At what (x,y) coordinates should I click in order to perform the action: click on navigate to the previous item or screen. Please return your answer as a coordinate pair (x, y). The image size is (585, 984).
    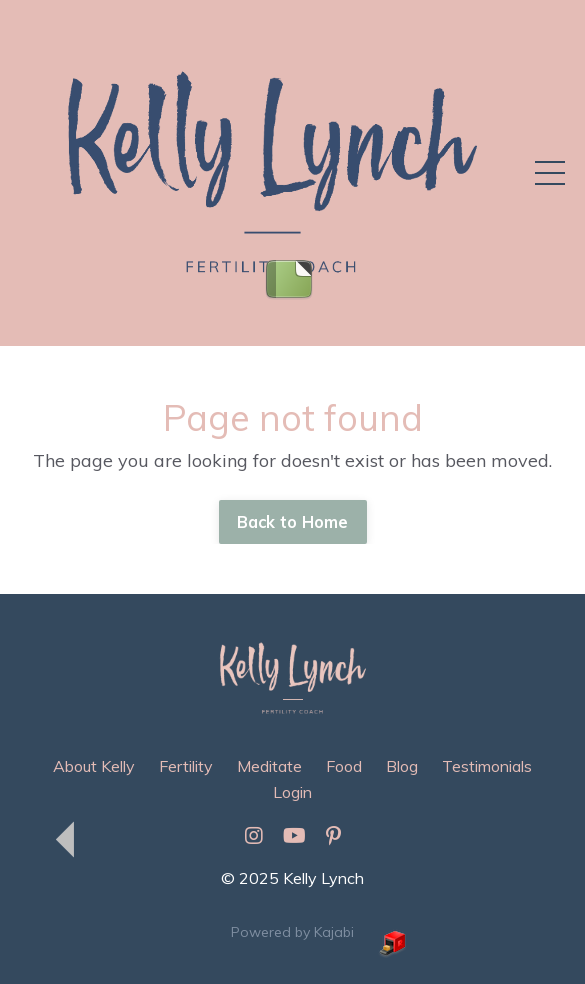
    Looking at the image, I should click on (66, 839).